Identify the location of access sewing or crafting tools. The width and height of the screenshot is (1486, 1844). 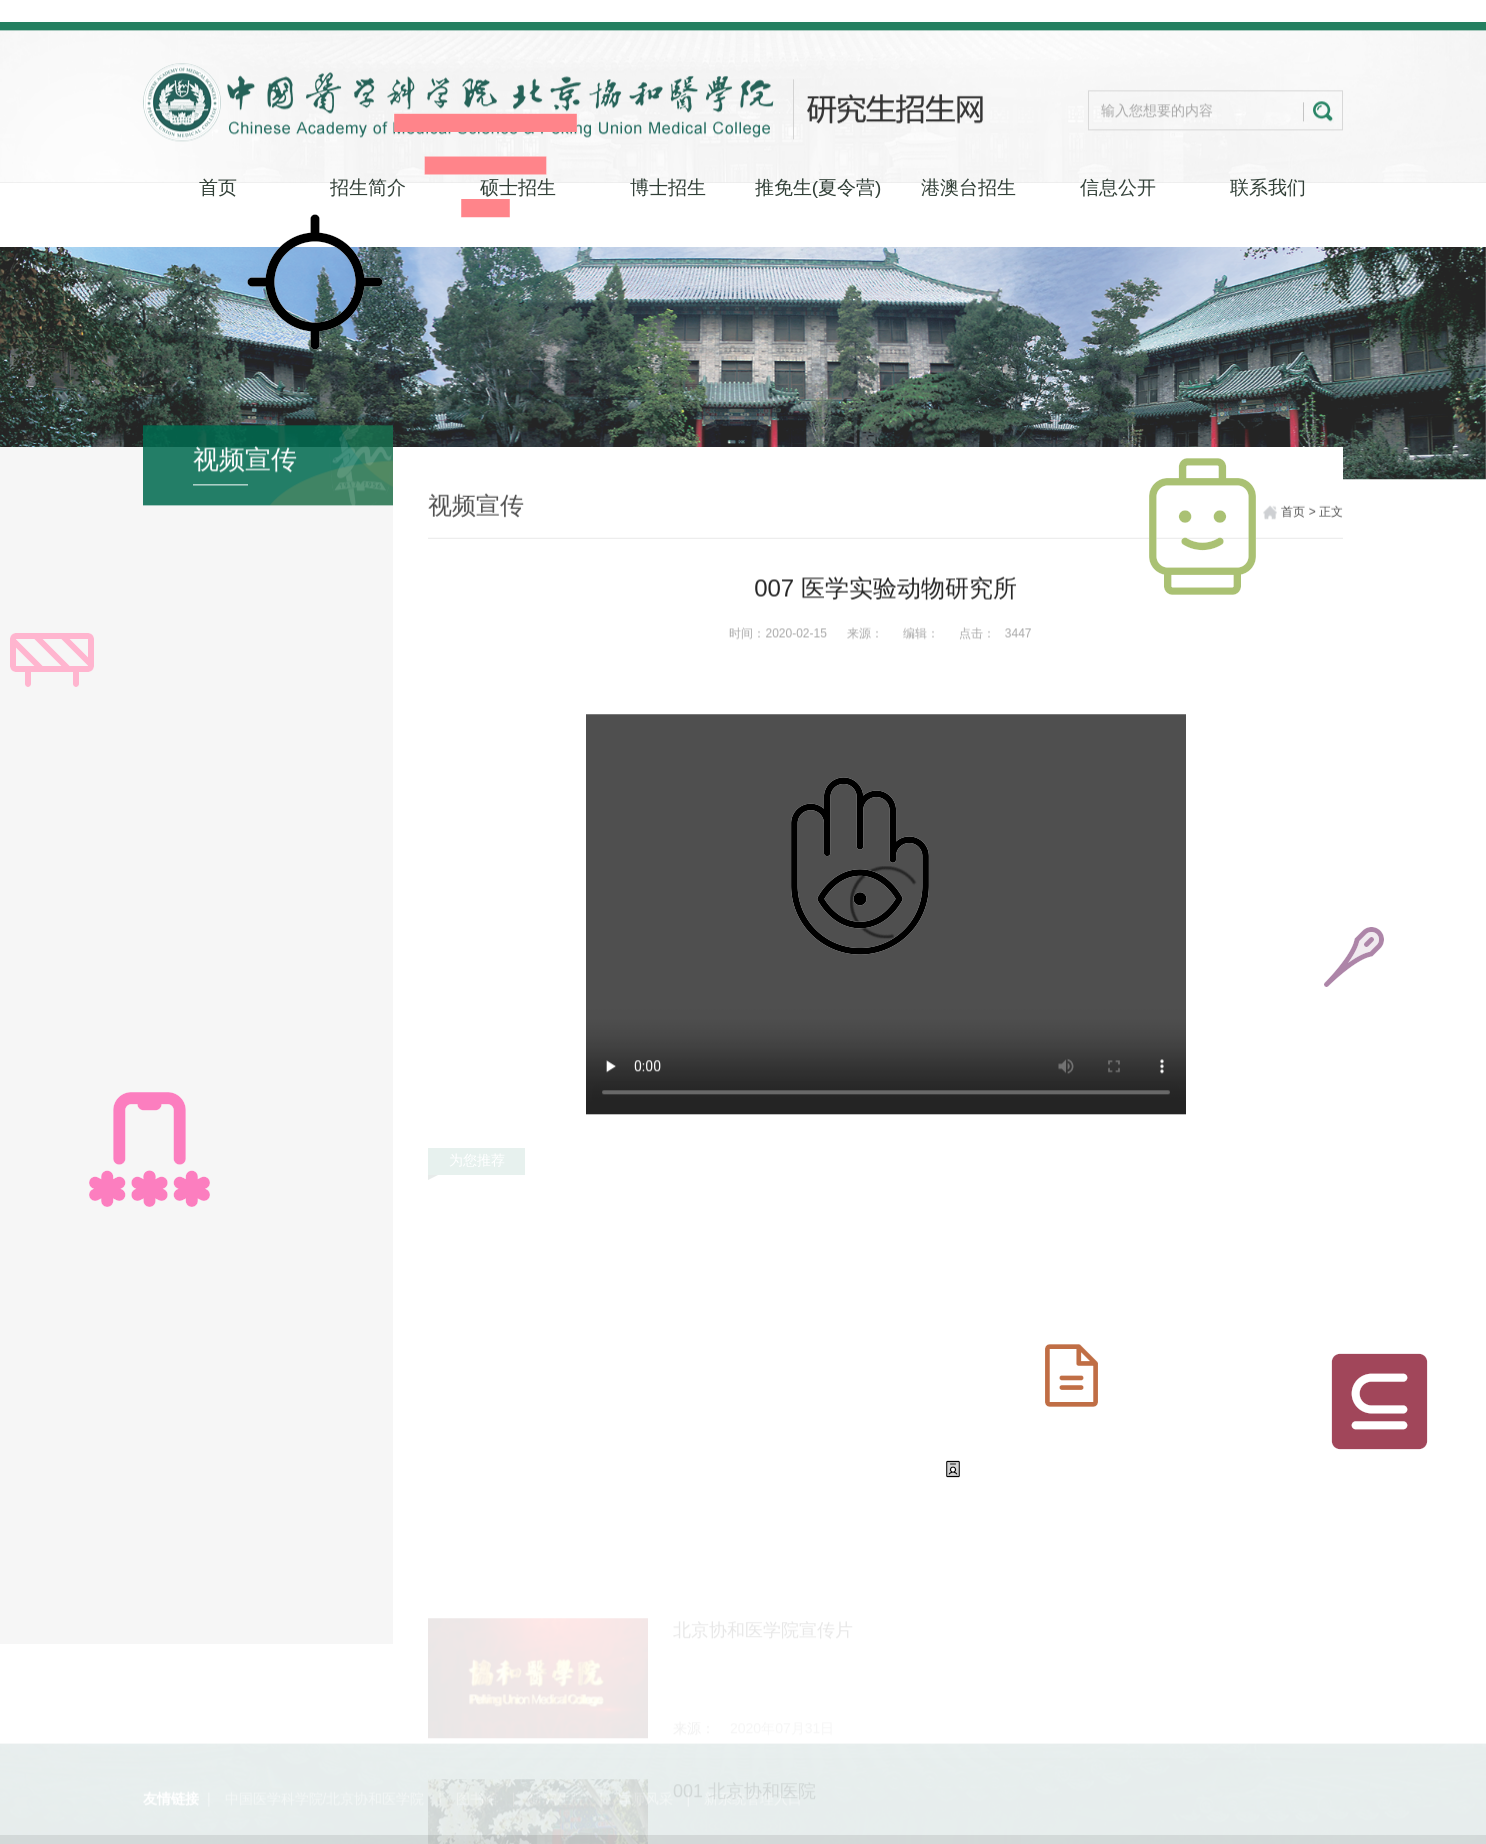
(1354, 957).